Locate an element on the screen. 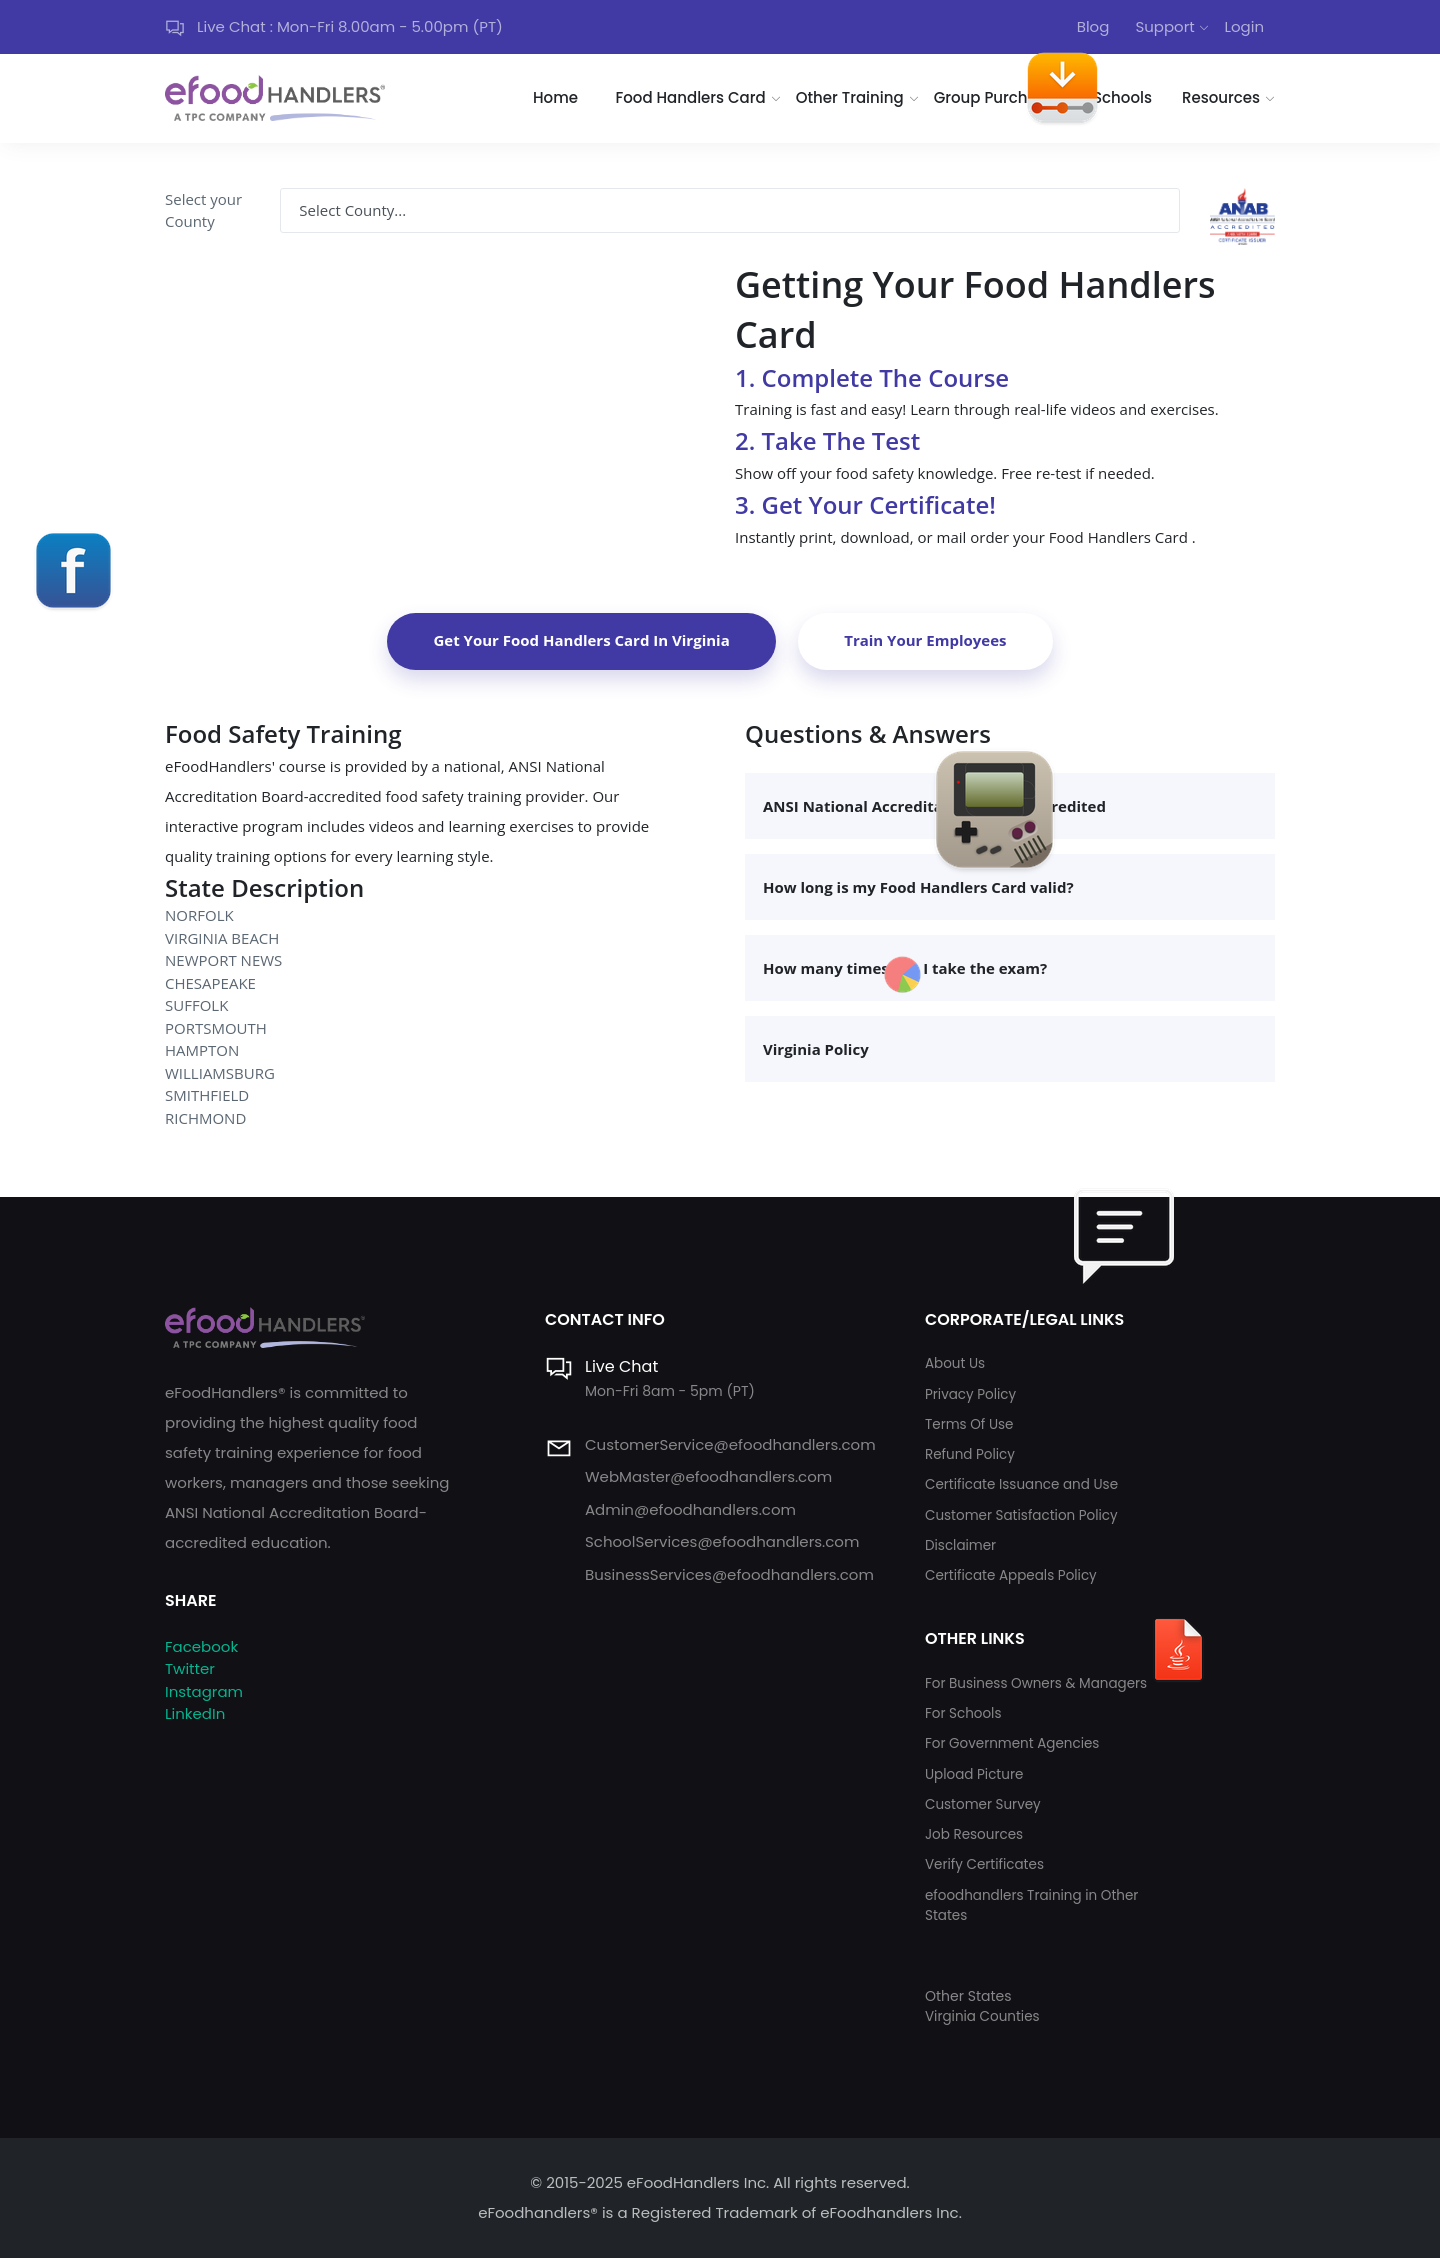  neochat messaging app system tray icon is located at coordinates (1124, 1236).